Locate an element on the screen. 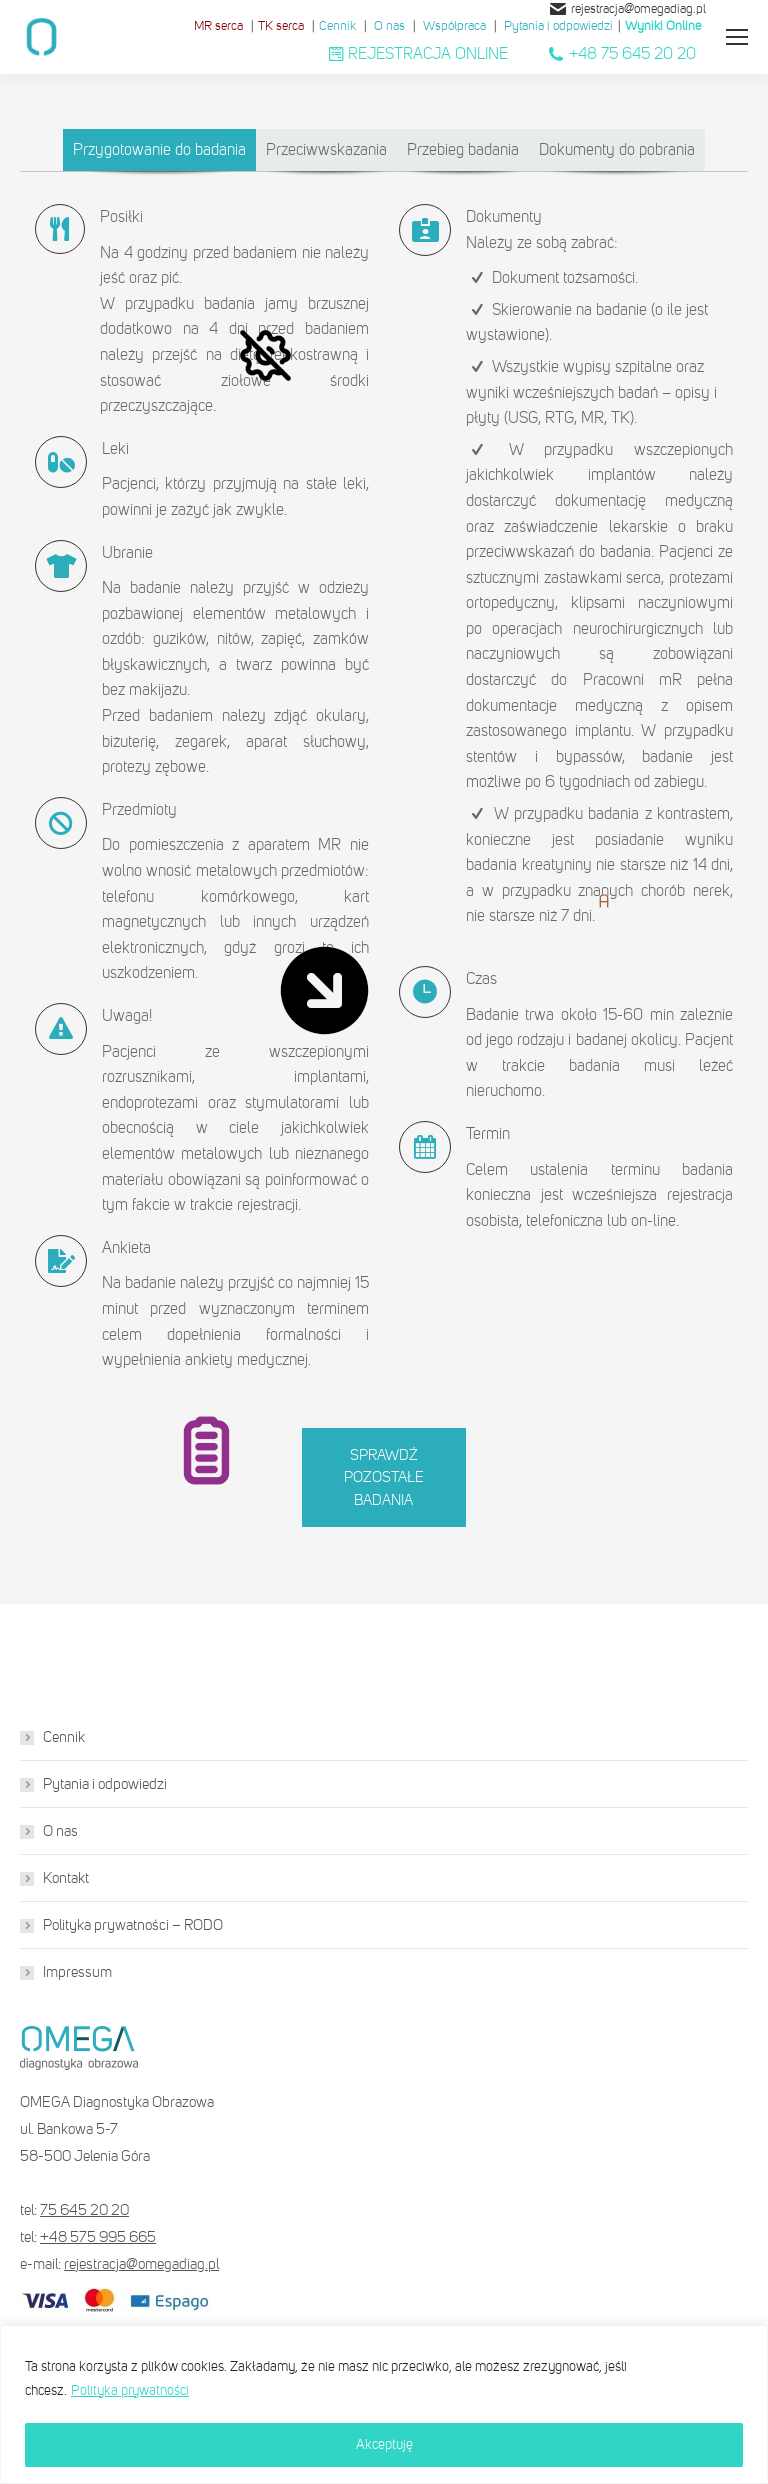 This screenshot has width=768, height=2484. settings are currently disabled is located at coordinates (265, 355).